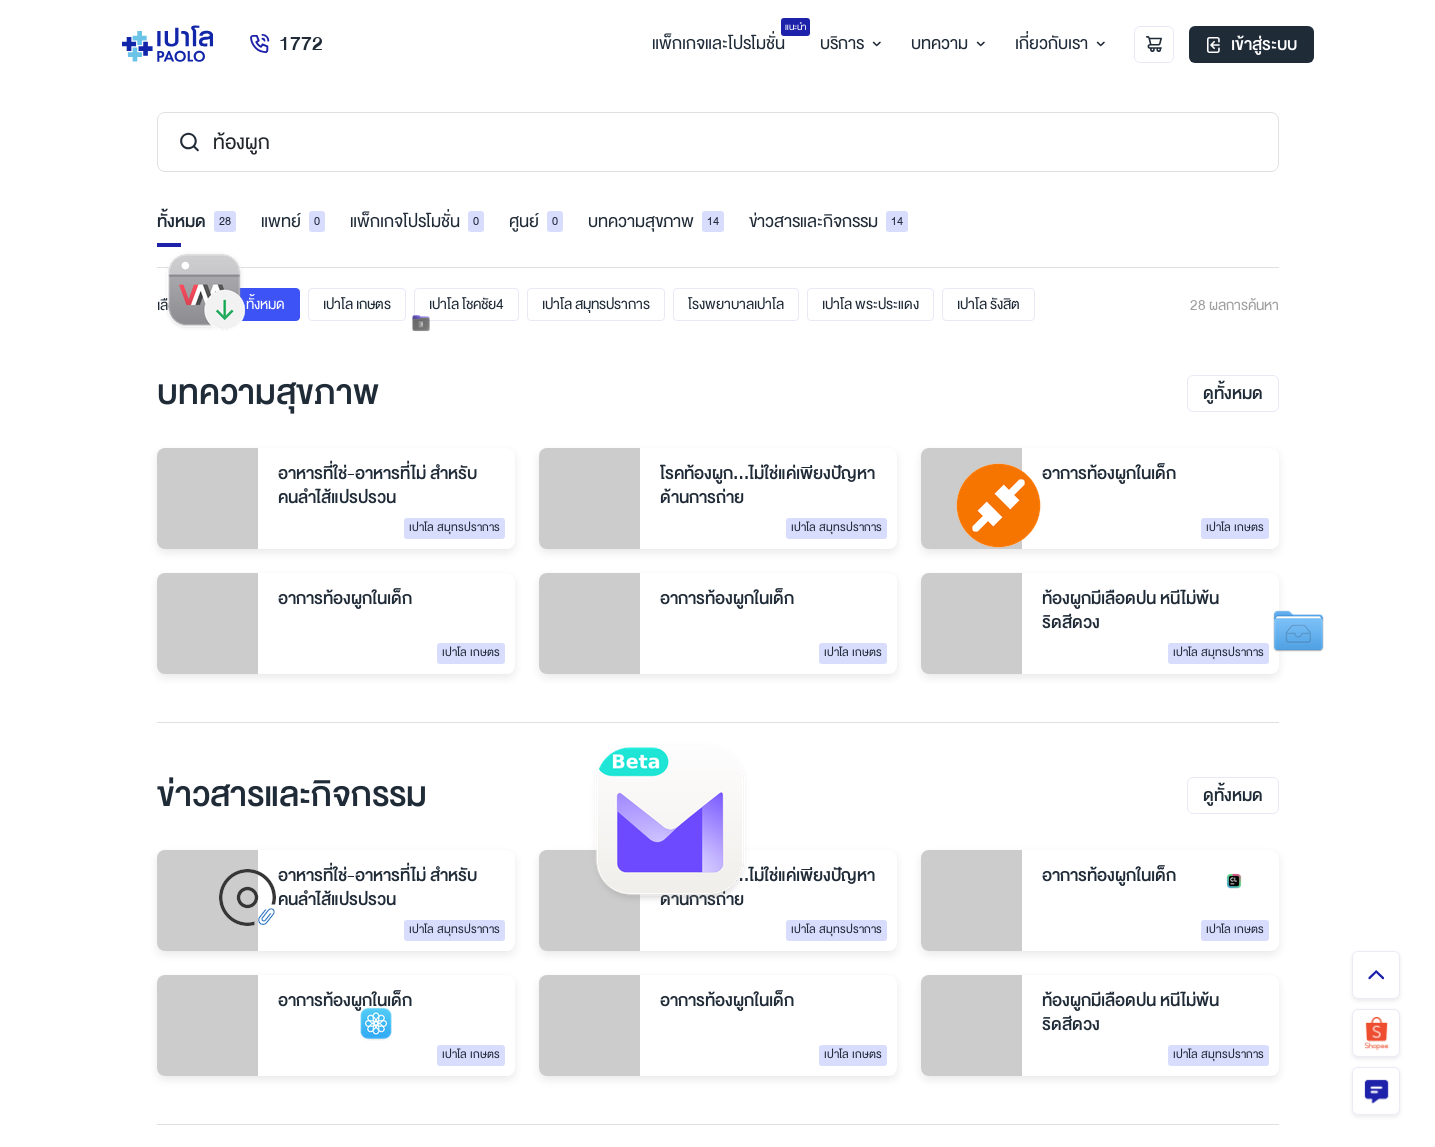 This screenshot has width=1435, height=1147. Describe the element at coordinates (1298, 630) in the screenshot. I see `open office documents folder` at that location.